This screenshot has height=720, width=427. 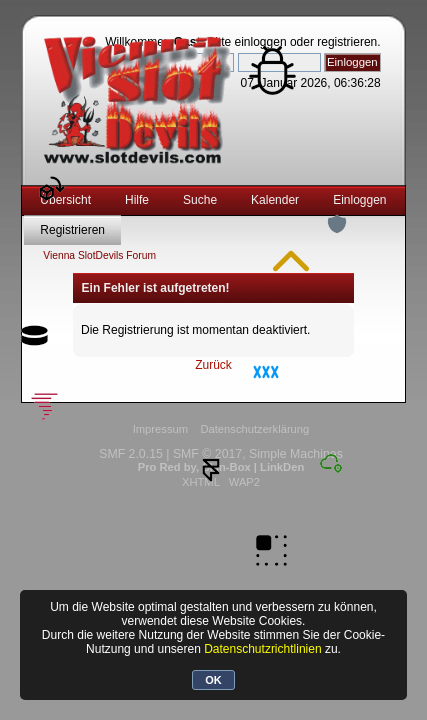 I want to click on open Framer app, so click(x=211, y=469).